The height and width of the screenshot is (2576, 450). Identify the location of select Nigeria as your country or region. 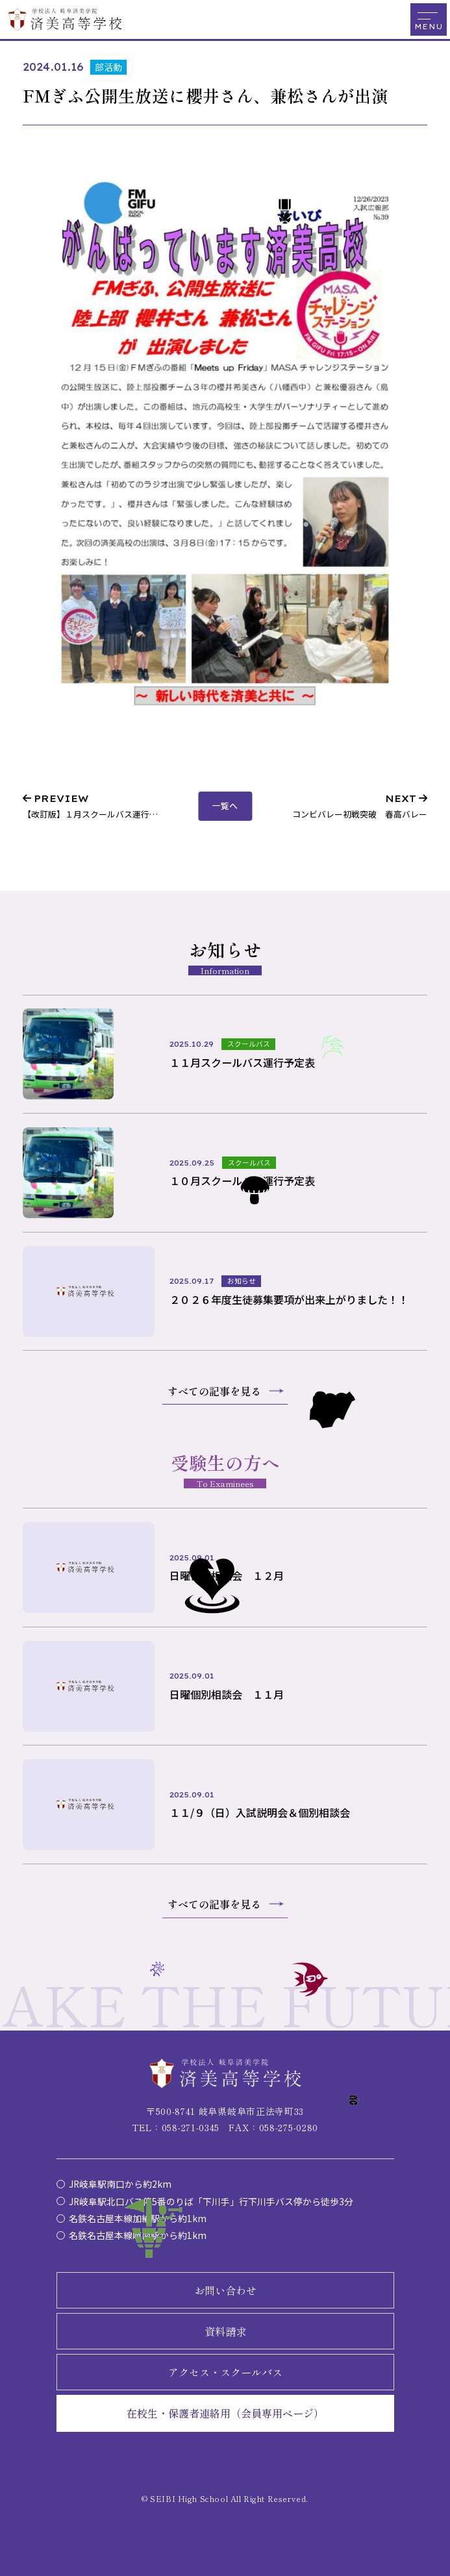
(332, 1410).